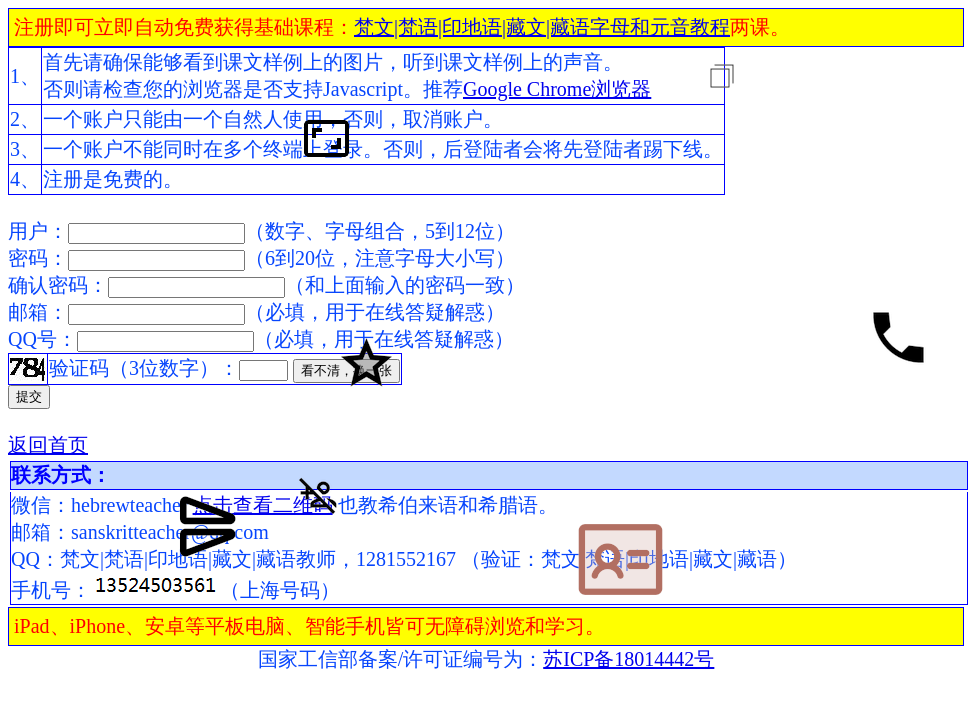  Describe the element at coordinates (318, 494) in the screenshot. I see `indicates user cannot be added as a contact` at that location.